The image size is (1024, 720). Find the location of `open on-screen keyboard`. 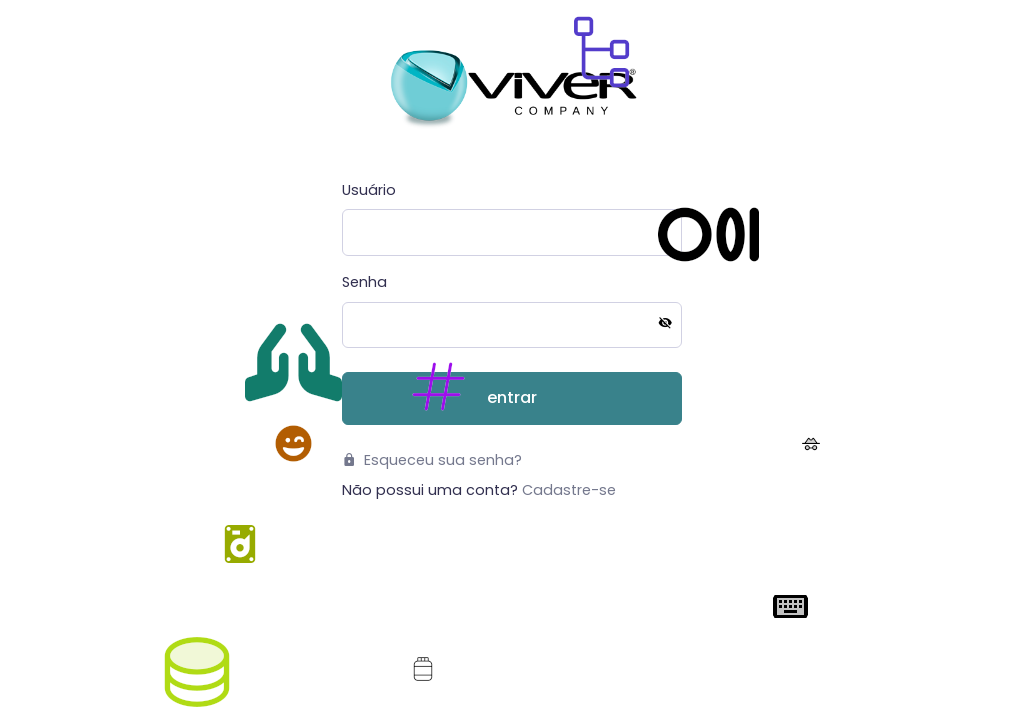

open on-screen keyboard is located at coordinates (790, 606).